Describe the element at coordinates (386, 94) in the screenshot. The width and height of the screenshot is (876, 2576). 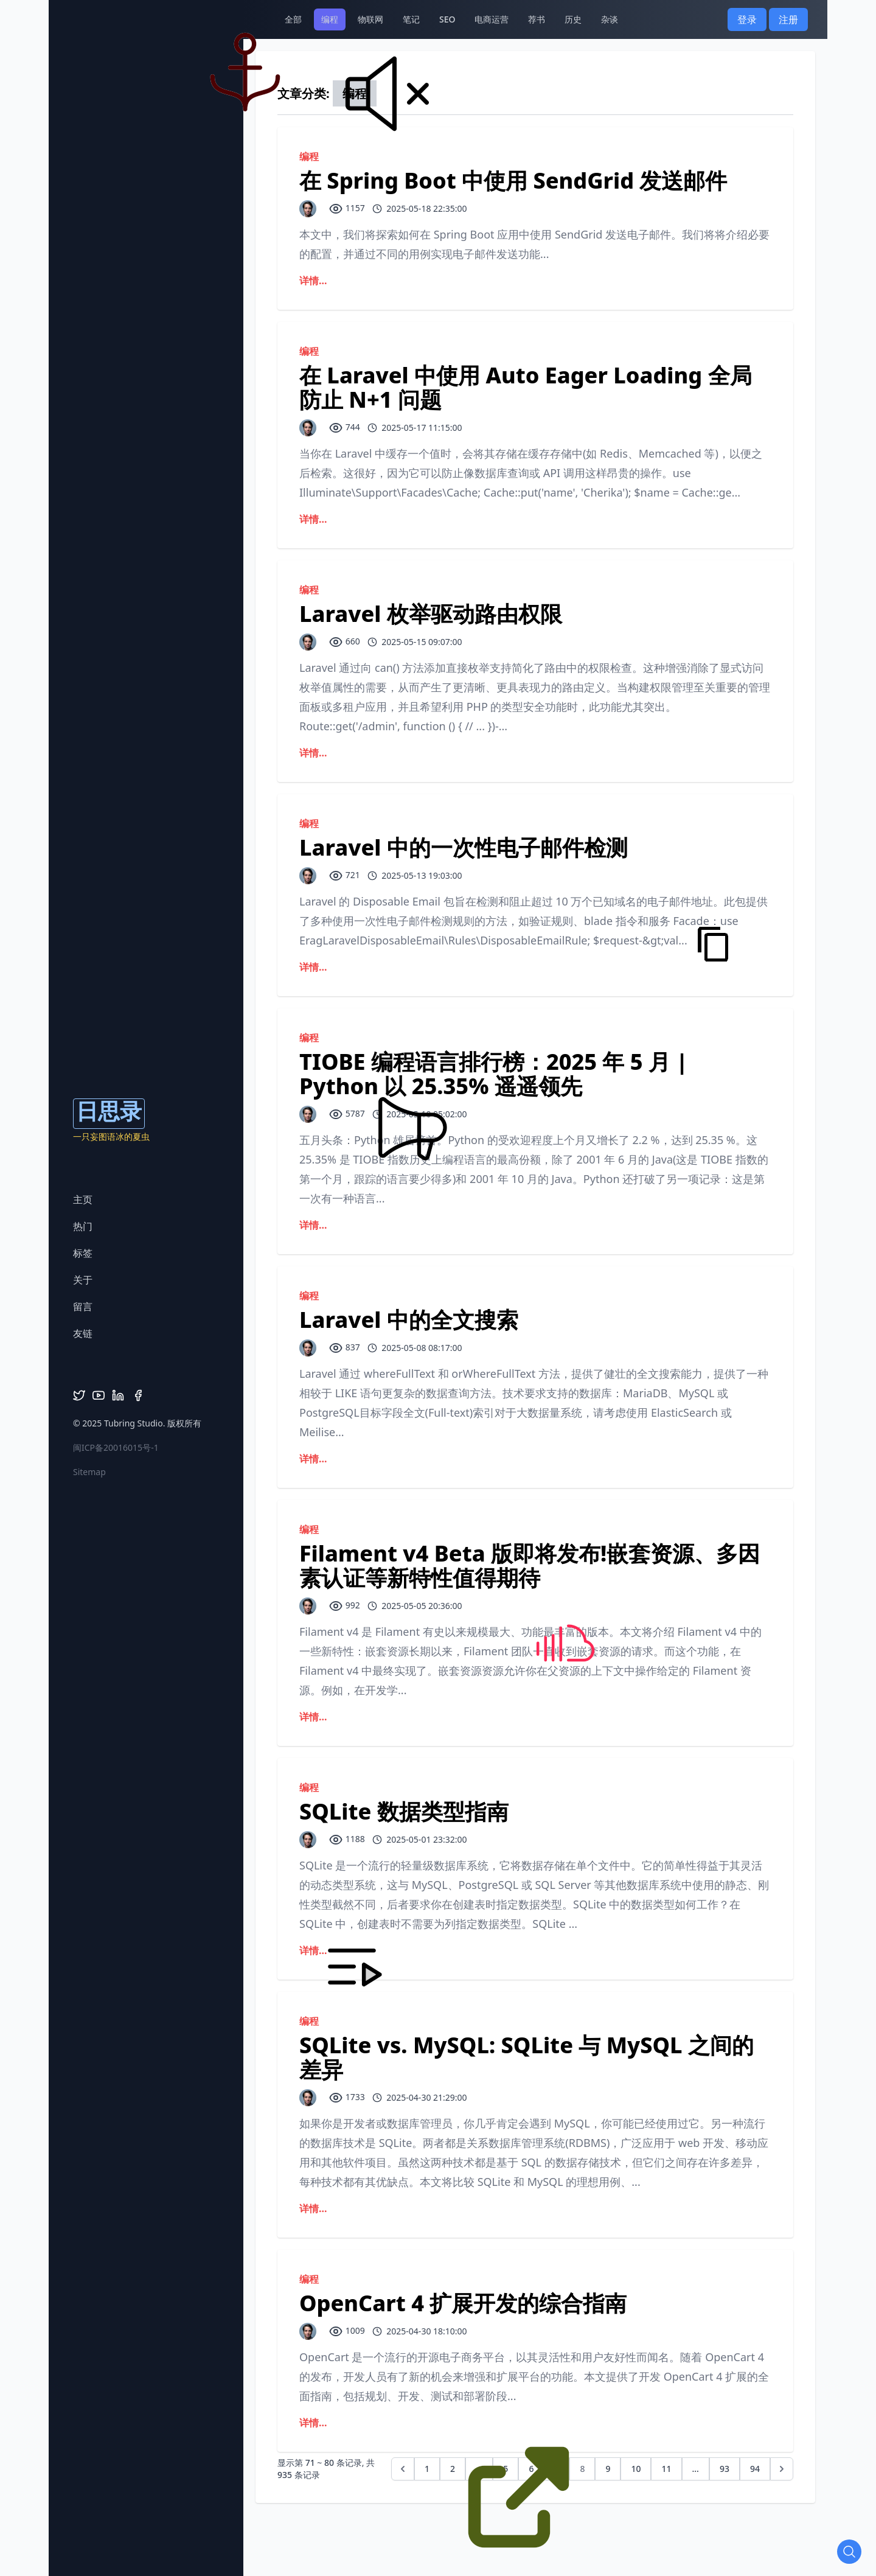
I see `mute audio or sound` at that location.